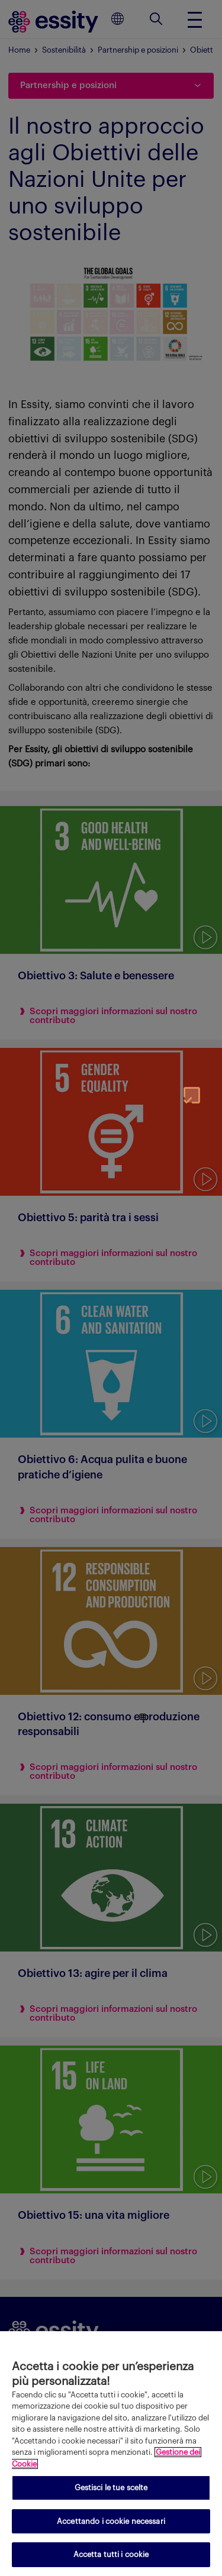 The width and height of the screenshot is (222, 2576). Describe the element at coordinates (192, 1095) in the screenshot. I see `mark task as complete` at that location.